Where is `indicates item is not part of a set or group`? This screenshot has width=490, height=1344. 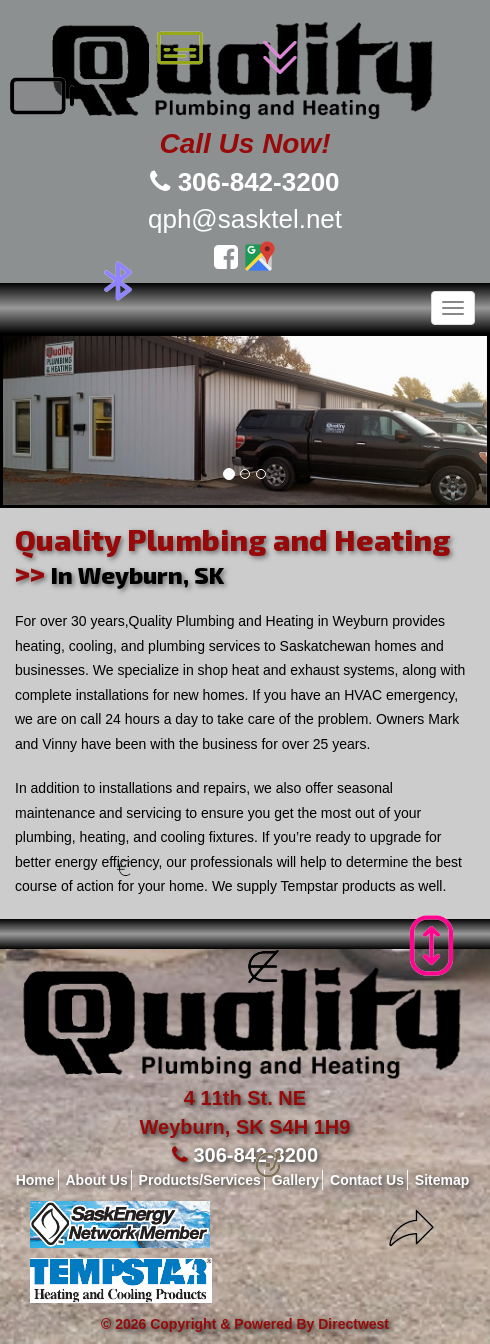
indicates item is not part of a set or group is located at coordinates (263, 966).